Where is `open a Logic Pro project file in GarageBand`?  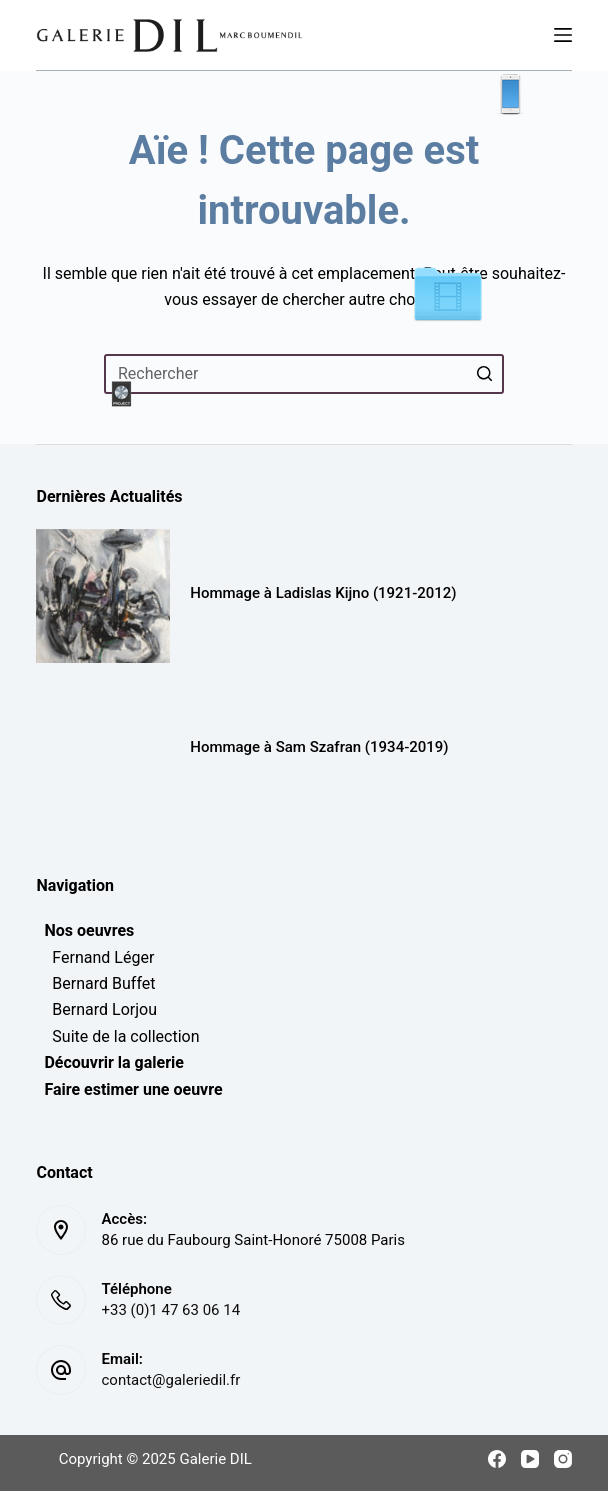 open a Logic Pro project file in GarageBand is located at coordinates (121, 394).